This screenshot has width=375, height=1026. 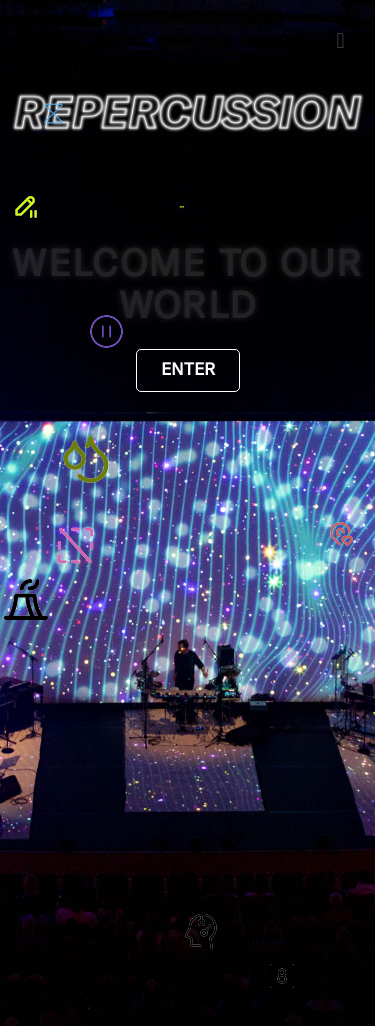 What do you see at coordinates (75, 545) in the screenshot?
I see `disable selection mode` at bounding box center [75, 545].